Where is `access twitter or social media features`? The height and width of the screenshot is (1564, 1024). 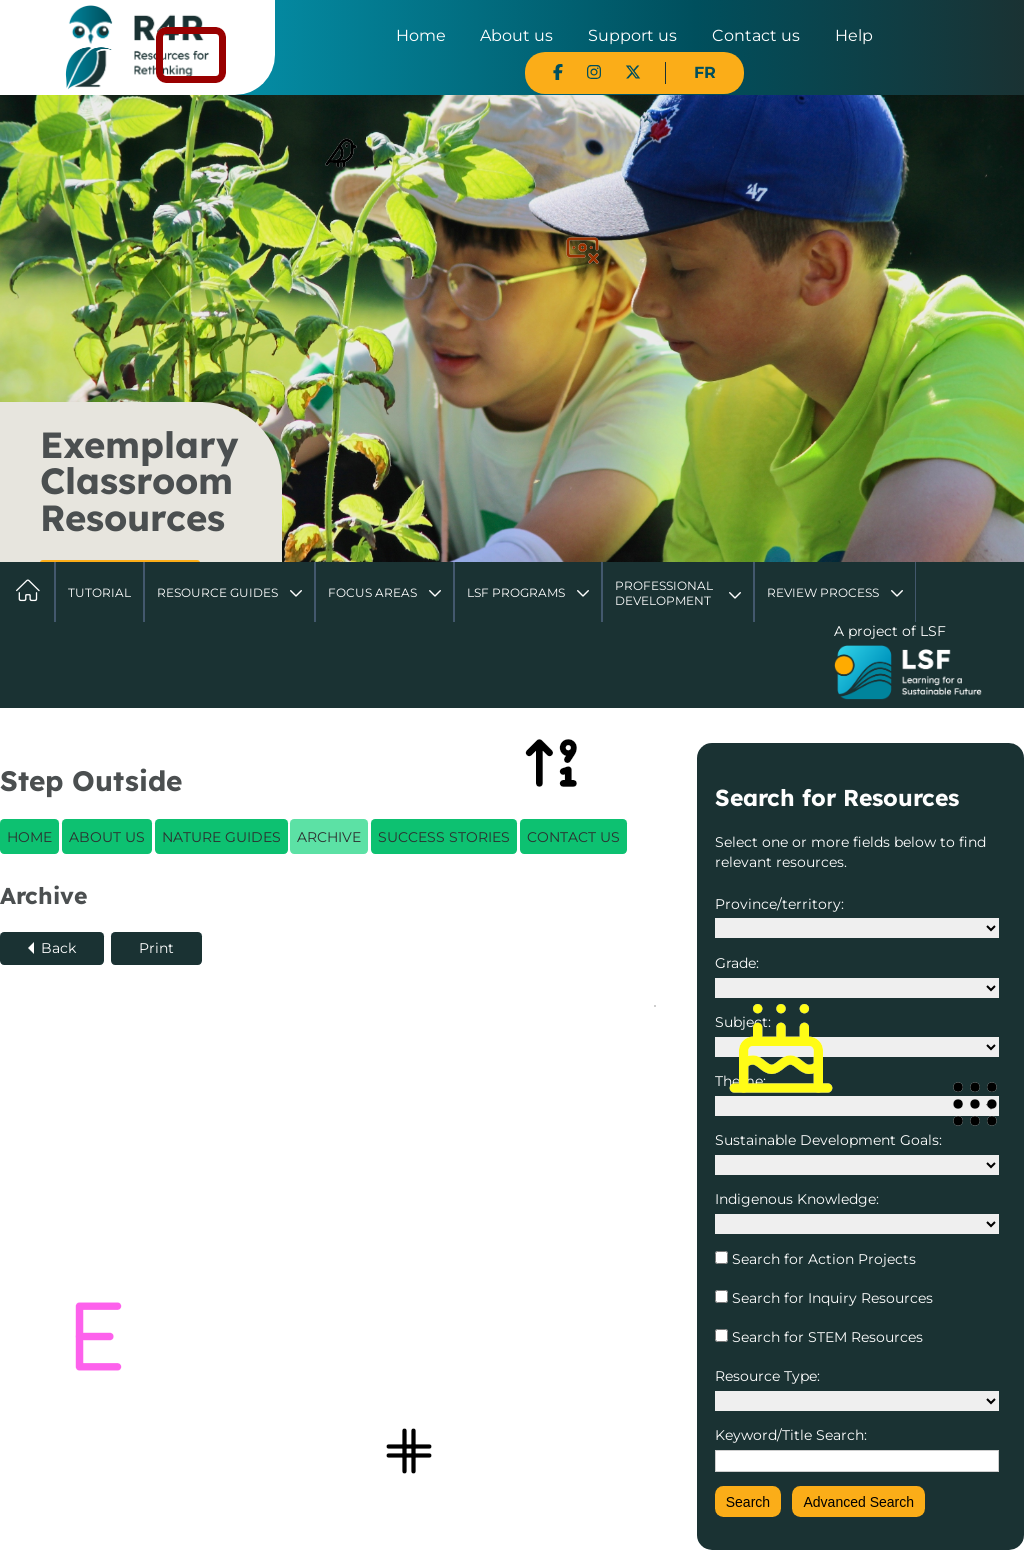
access twitter or social media features is located at coordinates (341, 153).